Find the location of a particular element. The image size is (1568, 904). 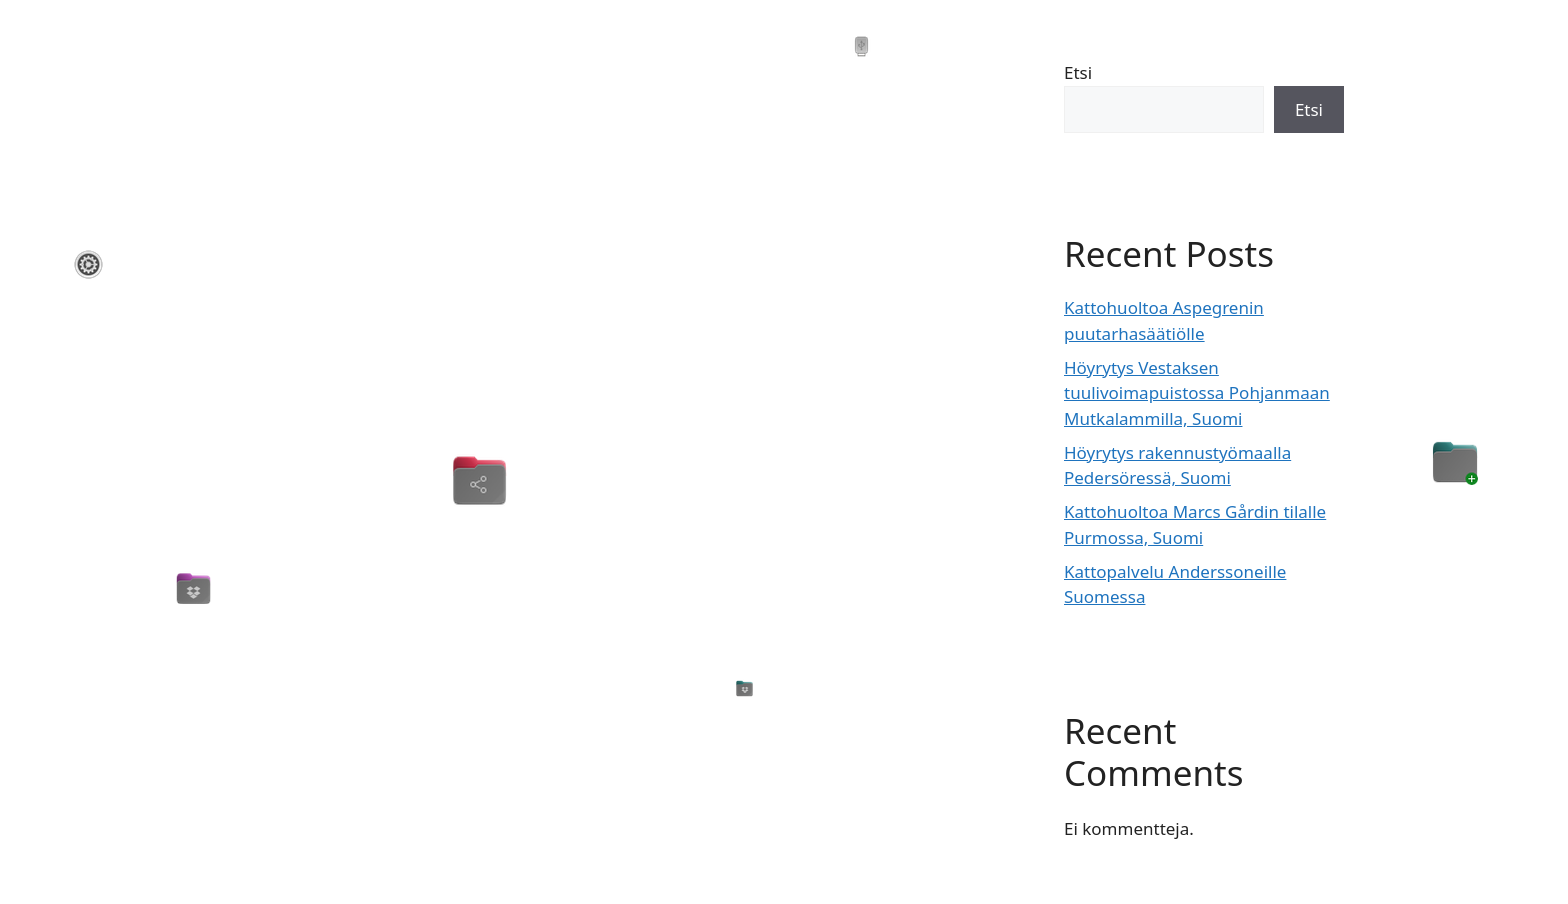

view or edit item properties is located at coordinates (88, 264).